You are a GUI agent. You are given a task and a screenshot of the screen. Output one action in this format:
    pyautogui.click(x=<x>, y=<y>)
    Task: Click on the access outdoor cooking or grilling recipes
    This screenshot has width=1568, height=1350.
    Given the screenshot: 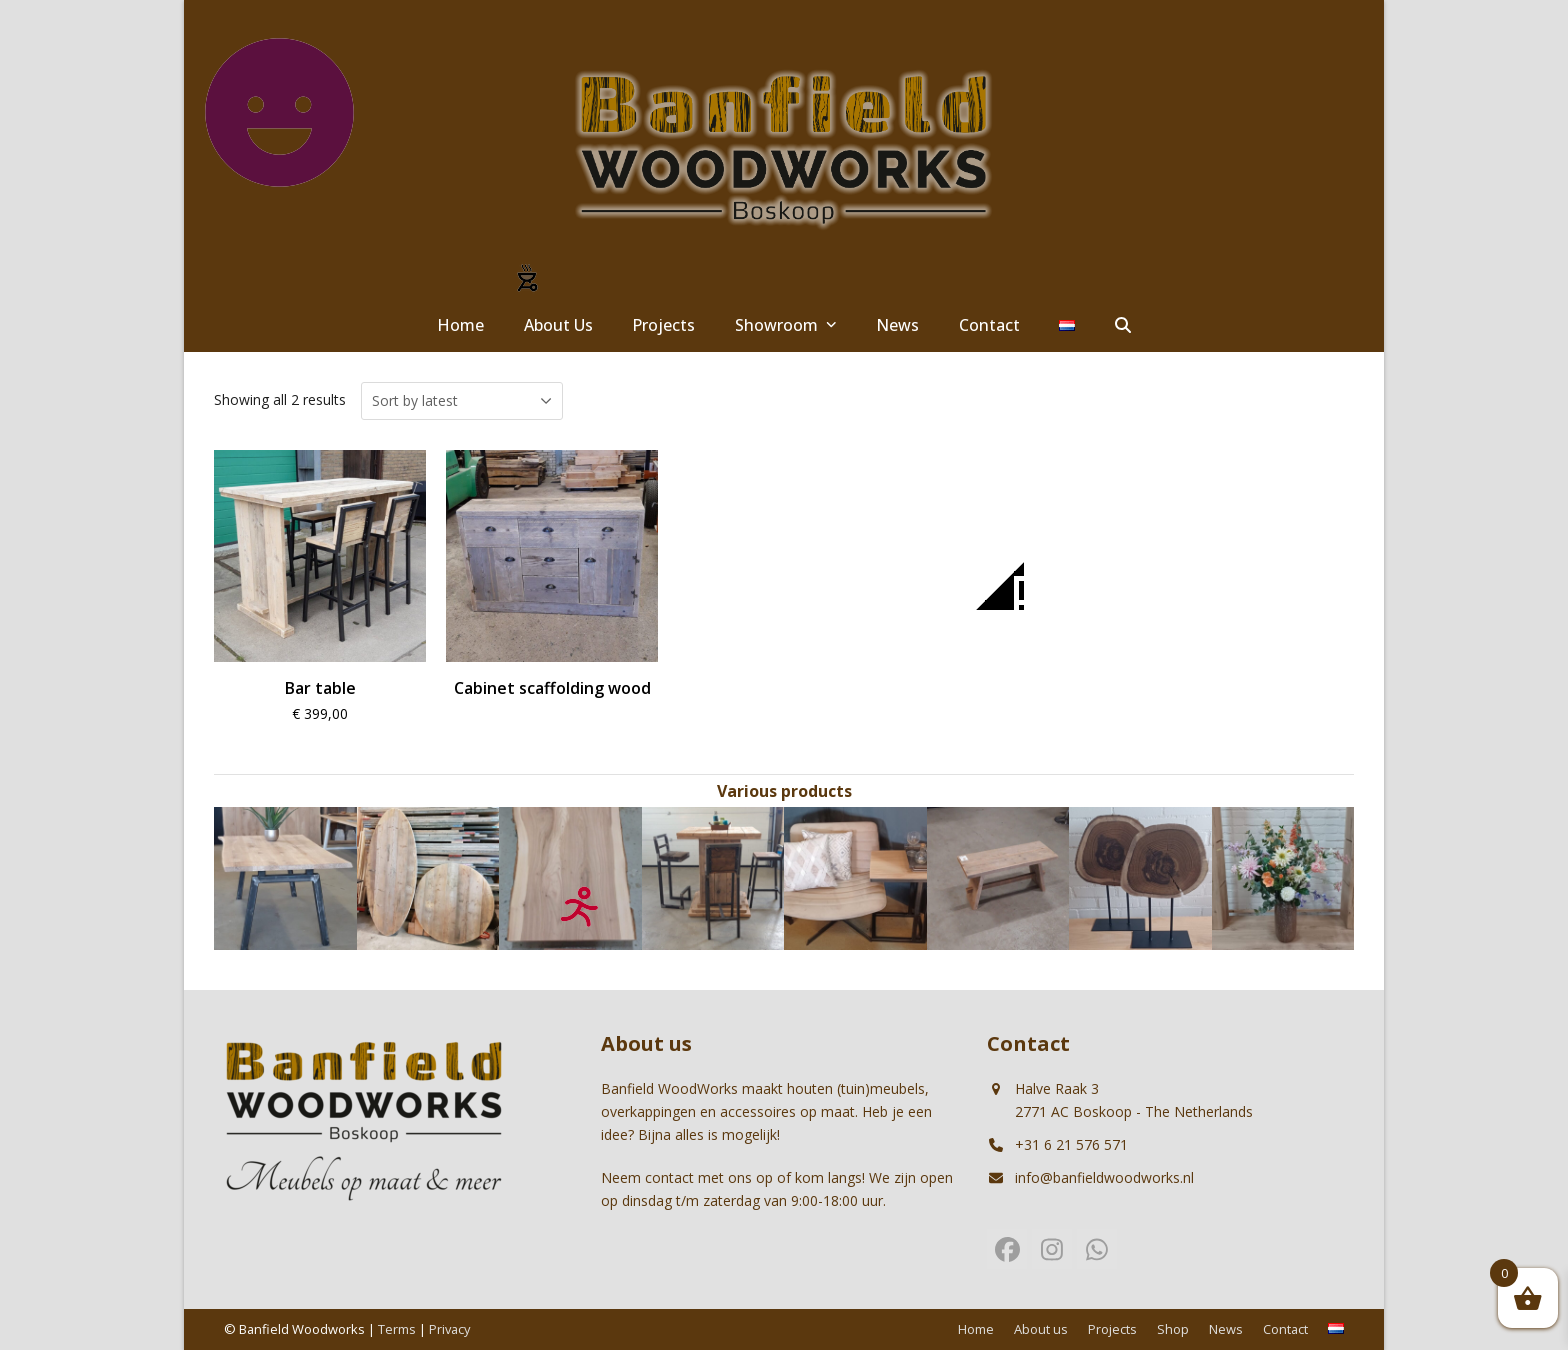 What is the action you would take?
    pyautogui.click(x=527, y=278)
    